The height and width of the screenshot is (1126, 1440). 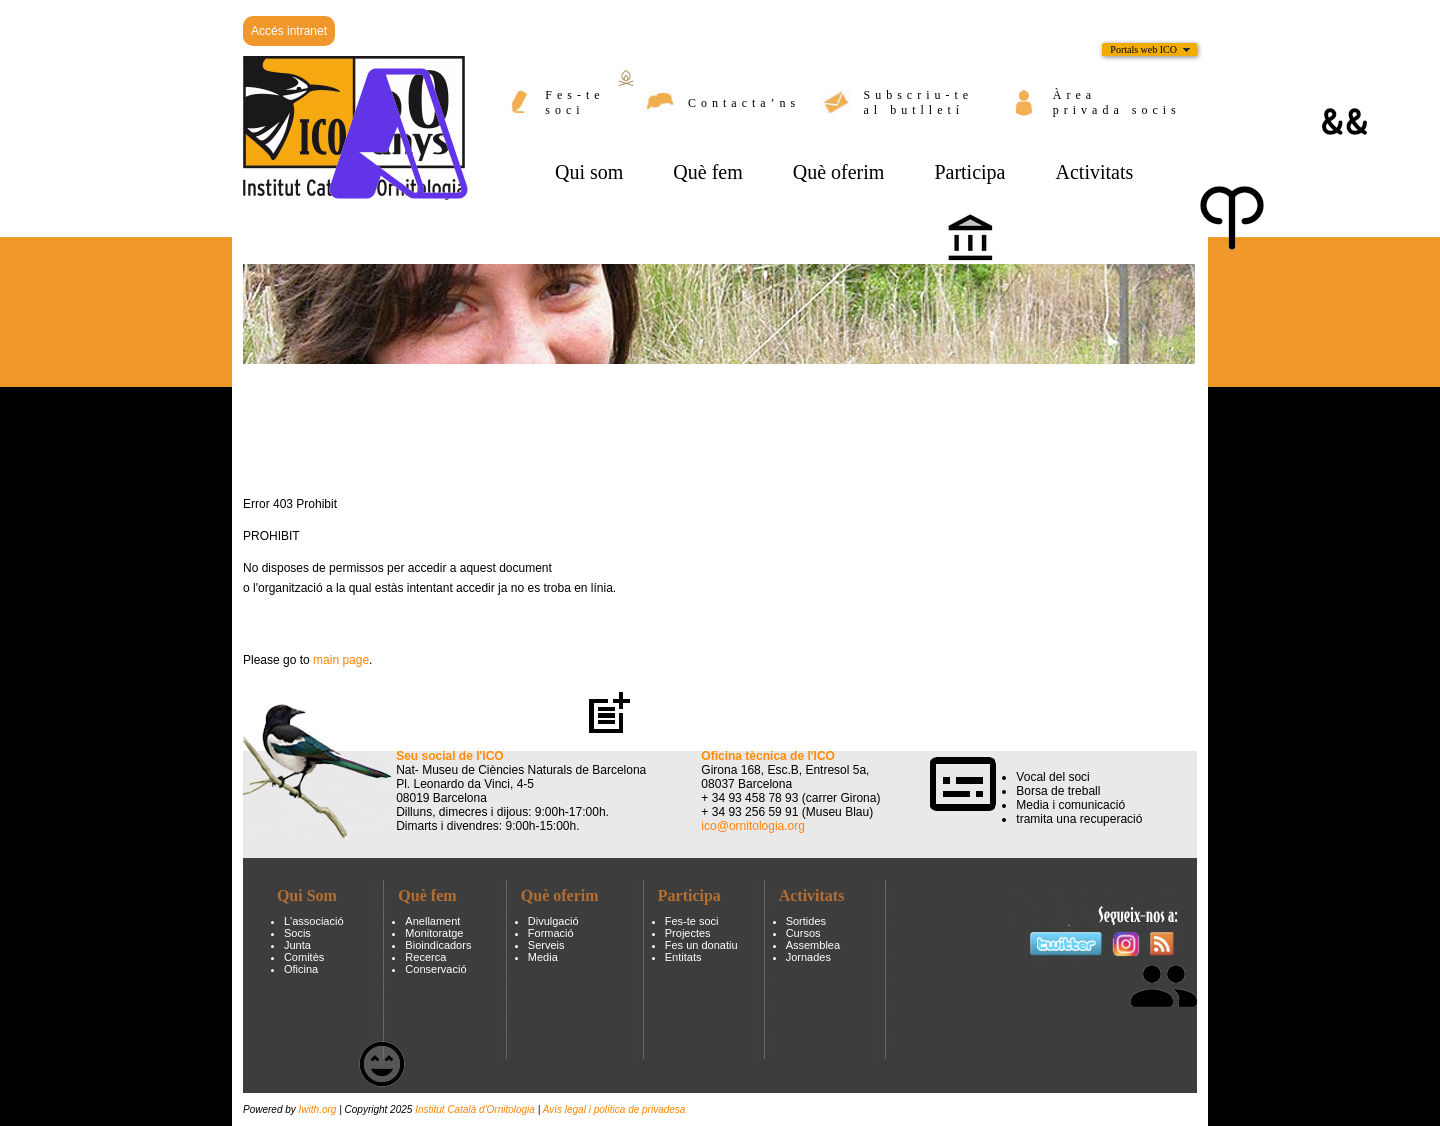 I want to click on enable subtitles or closed captions, so click(x=963, y=784).